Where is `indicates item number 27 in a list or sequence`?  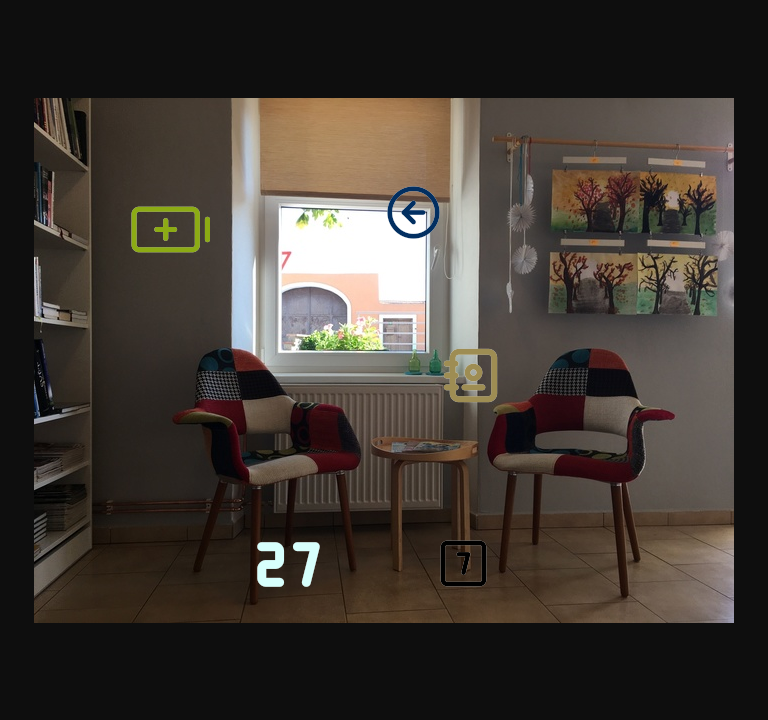
indicates item number 27 in a list or sequence is located at coordinates (288, 564).